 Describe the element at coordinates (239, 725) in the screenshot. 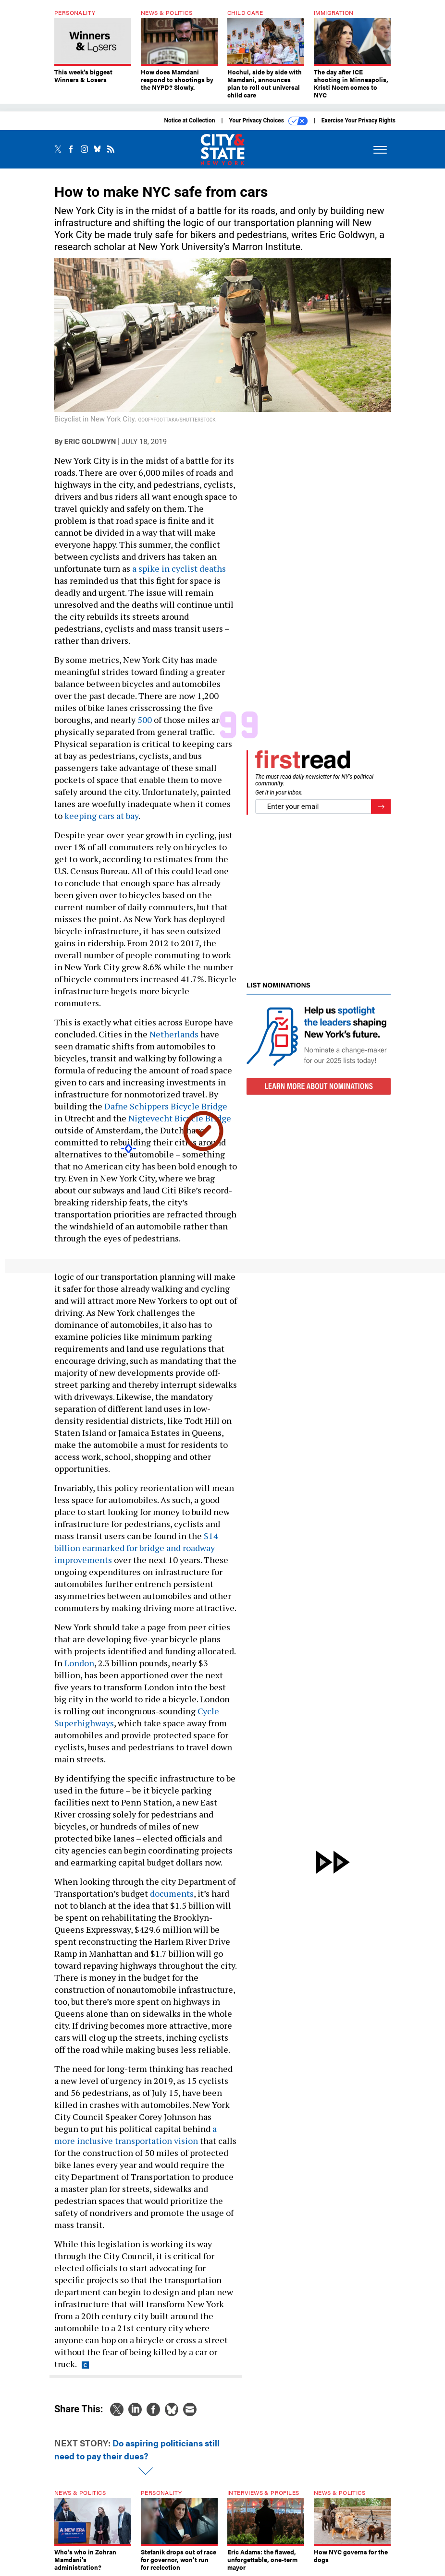

I see `indicates 99 or more unread notifications` at that location.